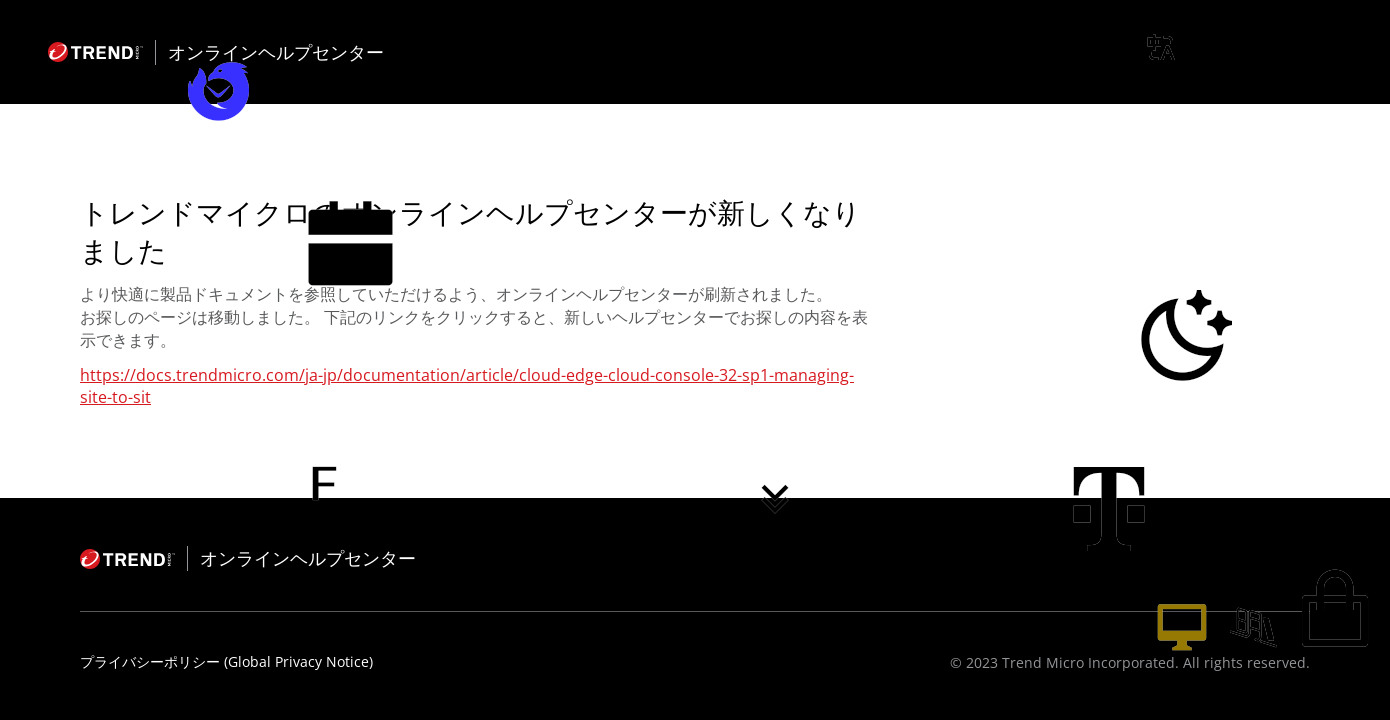 This screenshot has height=720, width=1390. I want to click on open the Kenmei manga tracking app, so click(1253, 627).